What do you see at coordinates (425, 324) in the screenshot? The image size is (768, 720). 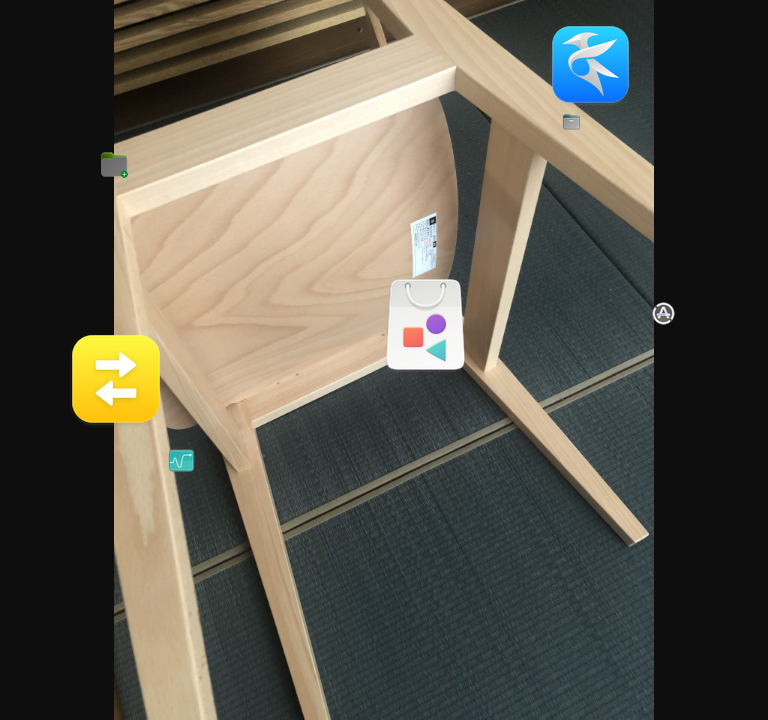 I see `open the software center to browse and install apps` at bounding box center [425, 324].